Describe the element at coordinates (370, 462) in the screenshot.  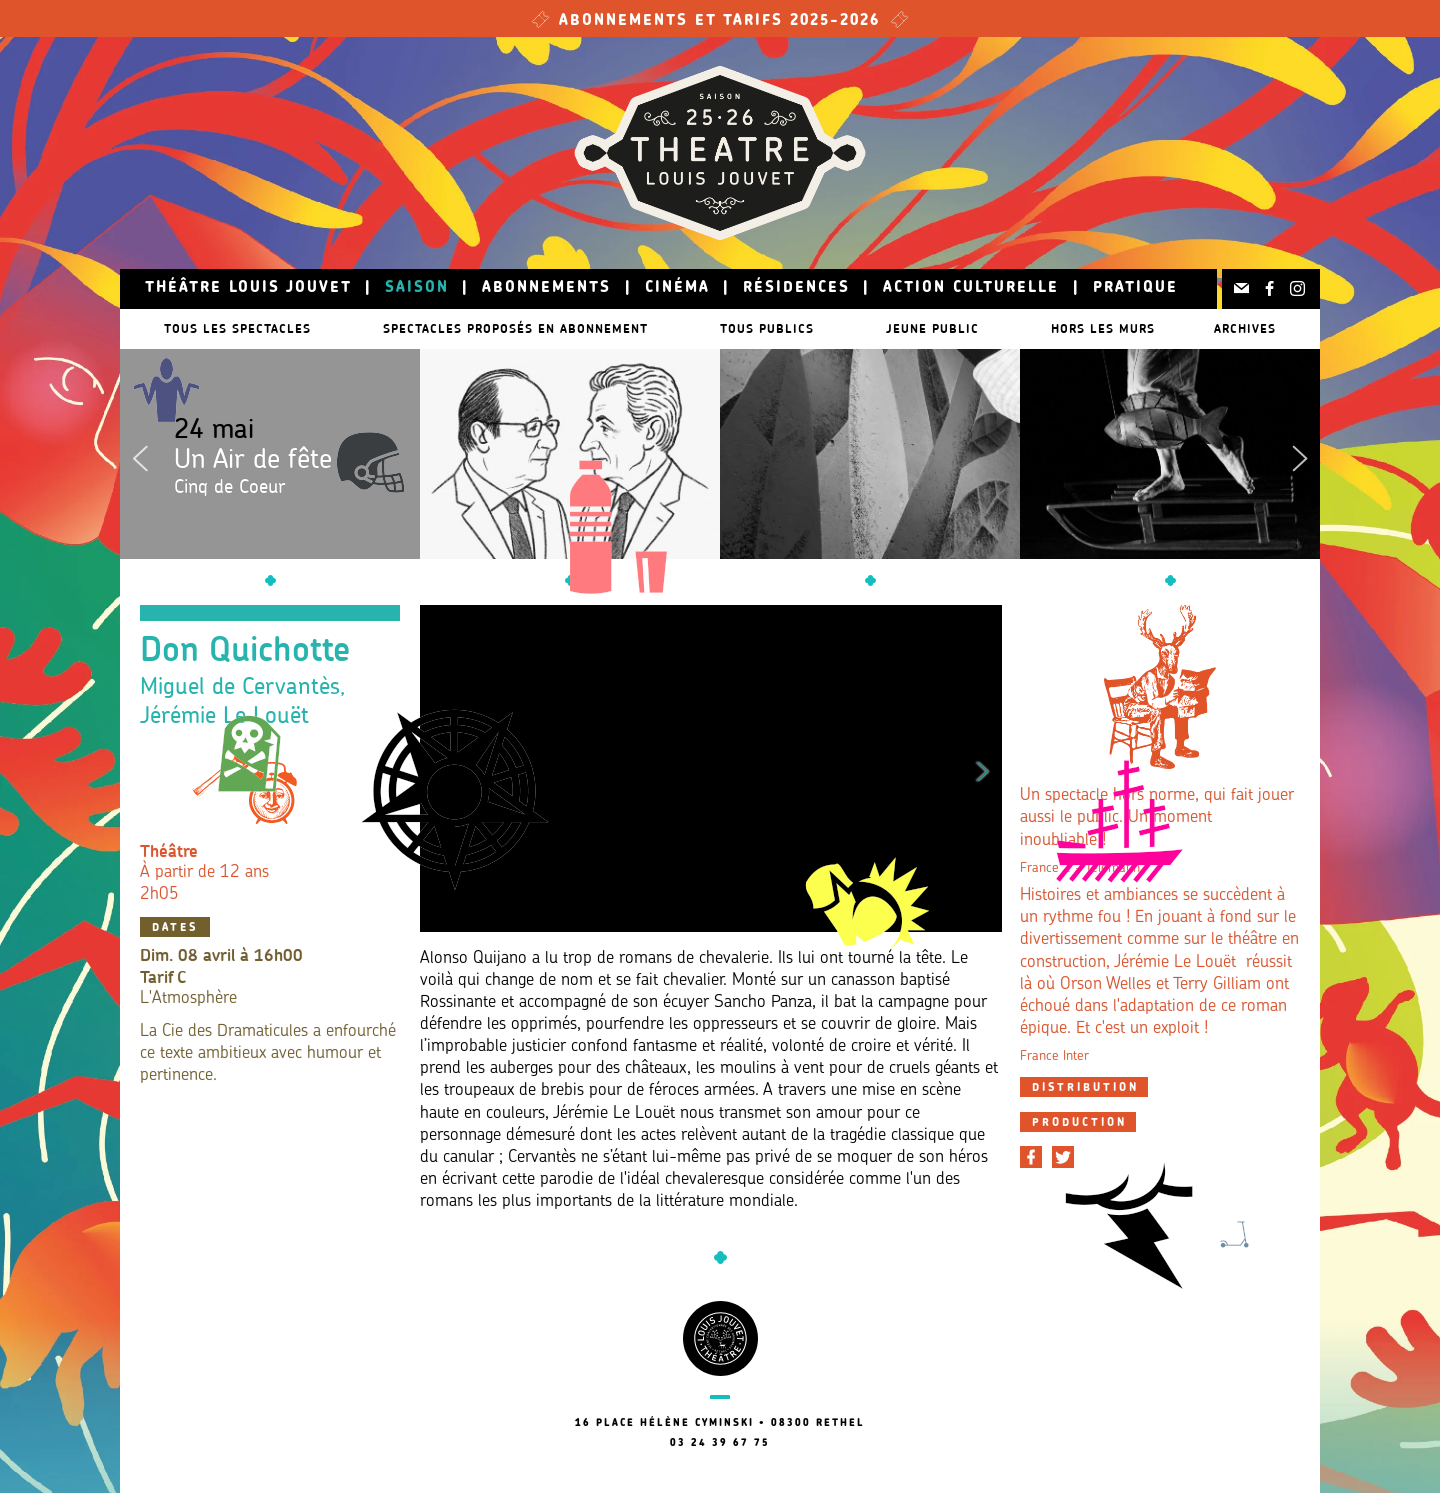
I see `access american football content or games` at that location.